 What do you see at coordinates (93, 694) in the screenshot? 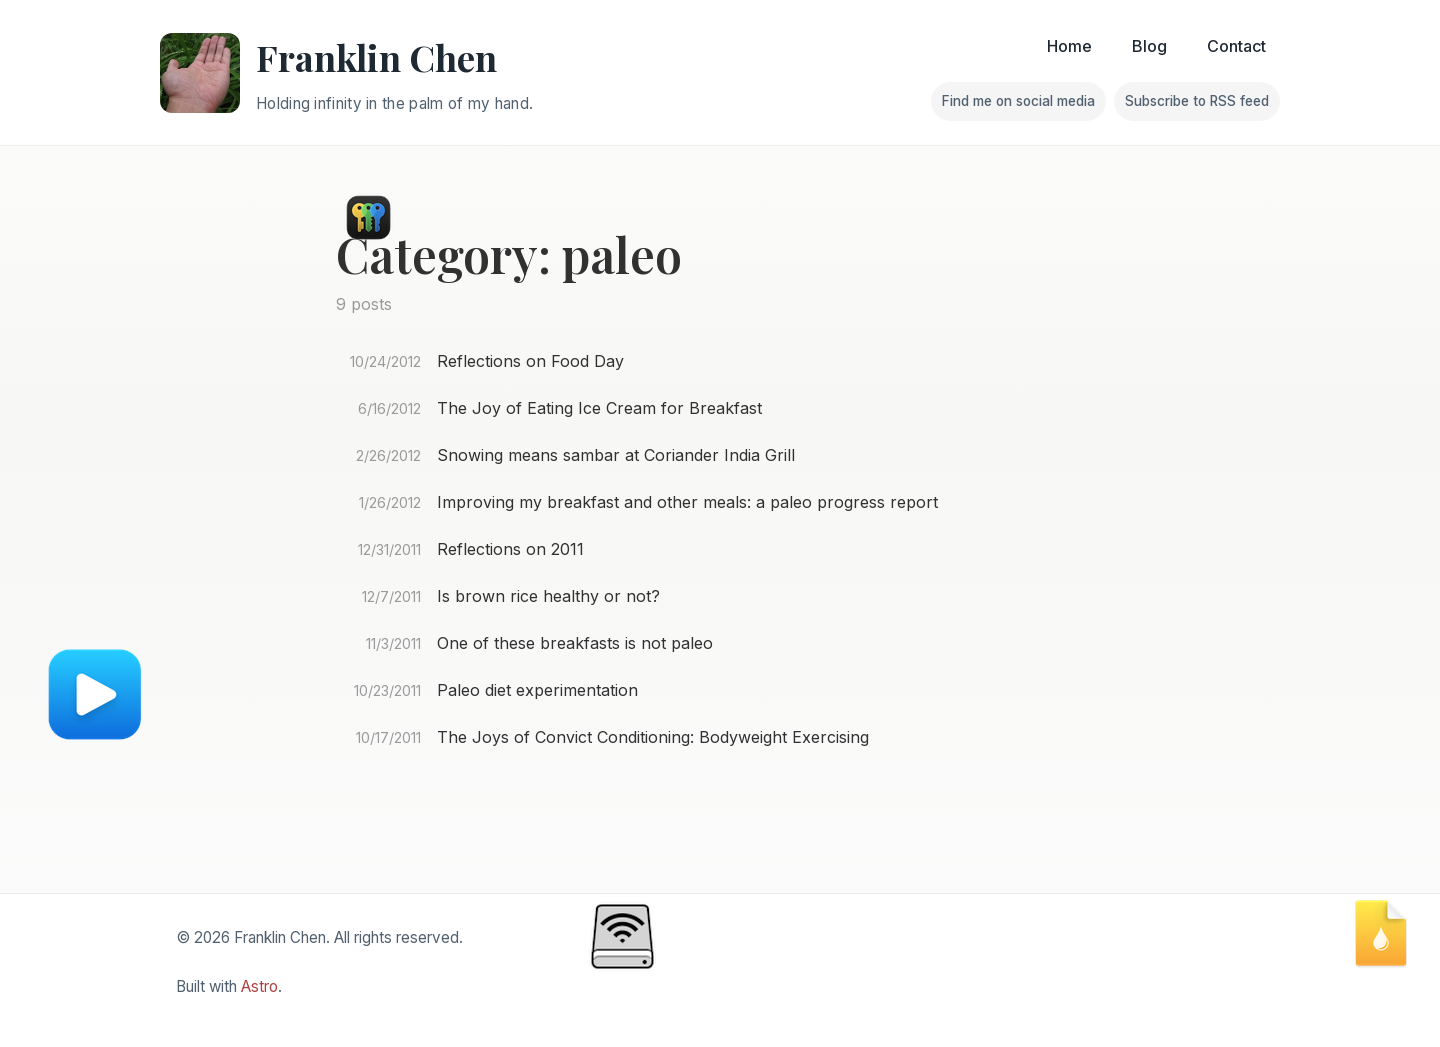
I see `open yesplaymusic app` at bounding box center [93, 694].